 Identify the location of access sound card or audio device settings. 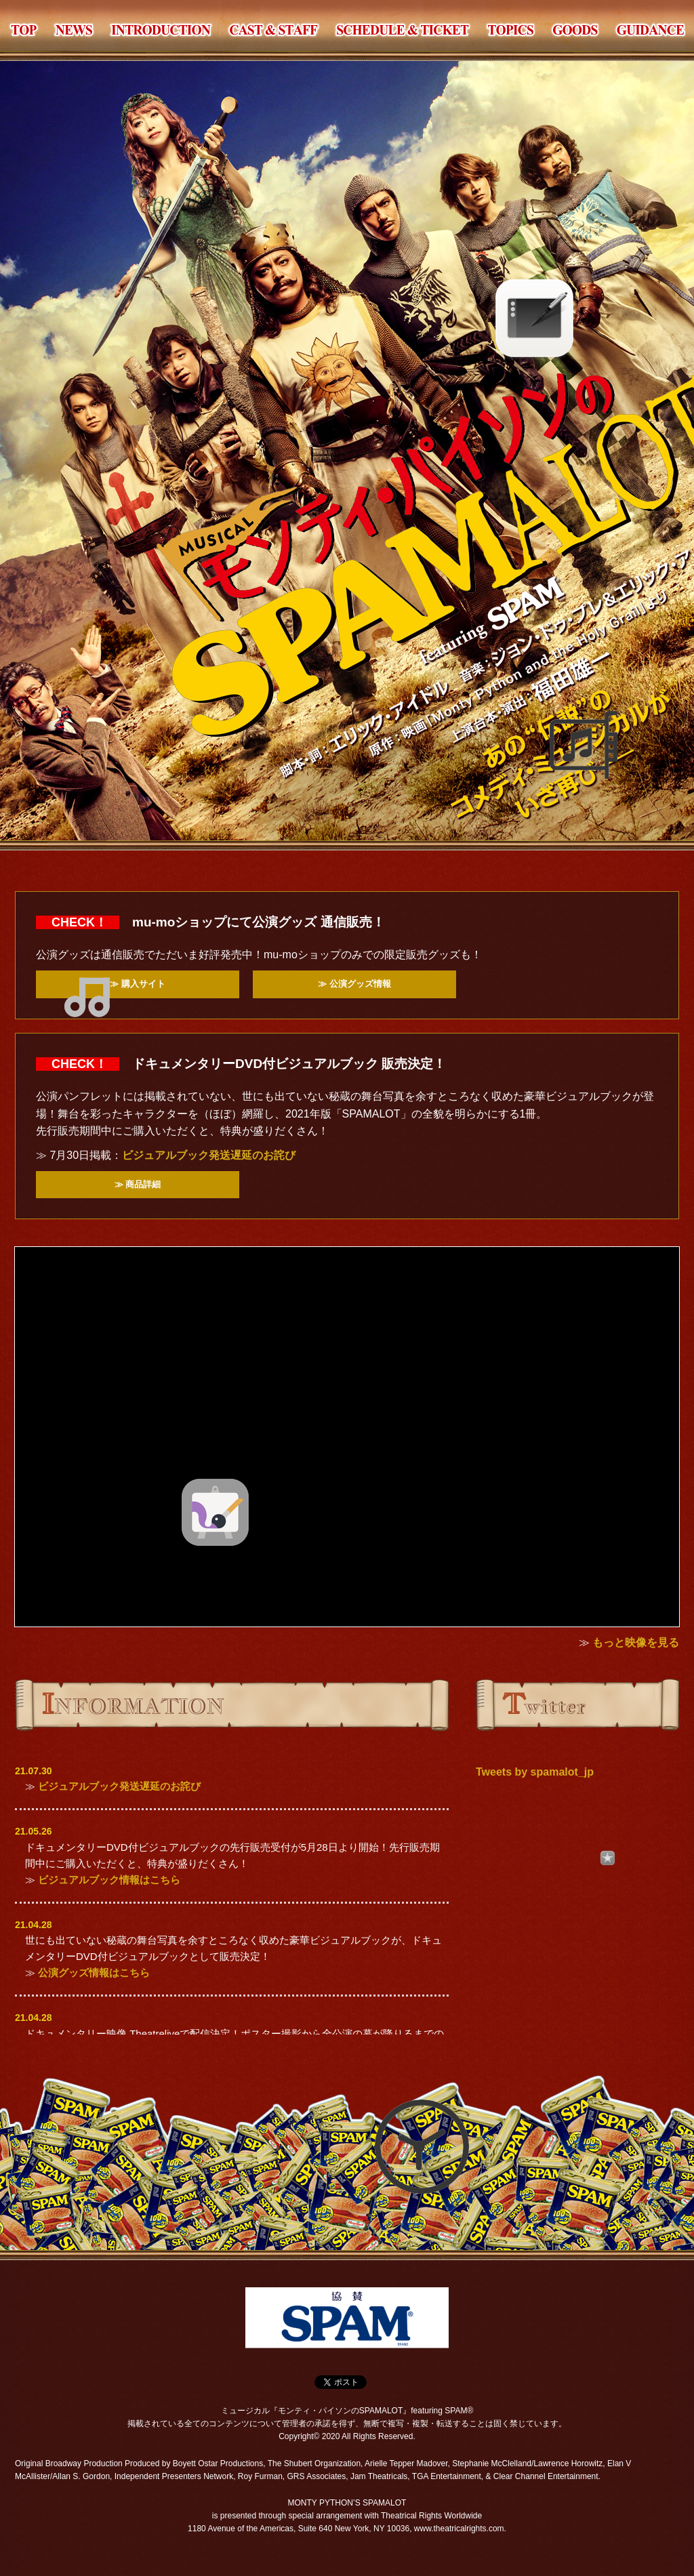
(584, 745).